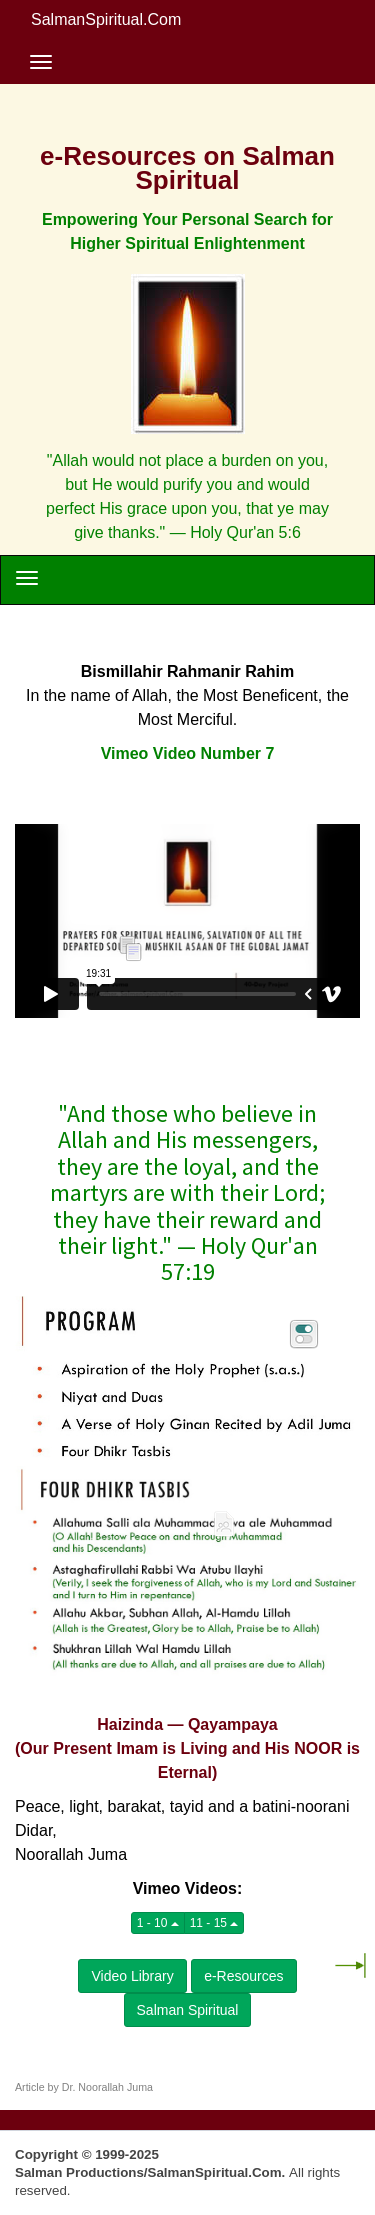 The height and width of the screenshot is (2215, 375). I want to click on indicates a file containing author or contributor information, so click(224, 1524).